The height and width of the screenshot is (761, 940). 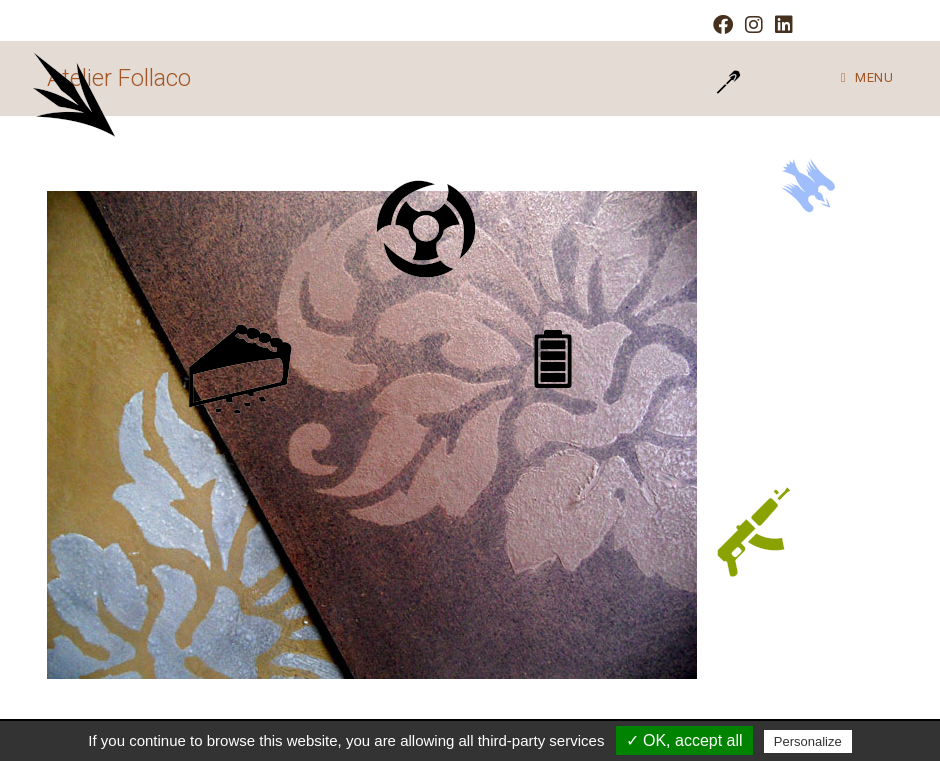 What do you see at coordinates (808, 185) in the screenshot?
I see `crow dive ability or attack skill` at bounding box center [808, 185].